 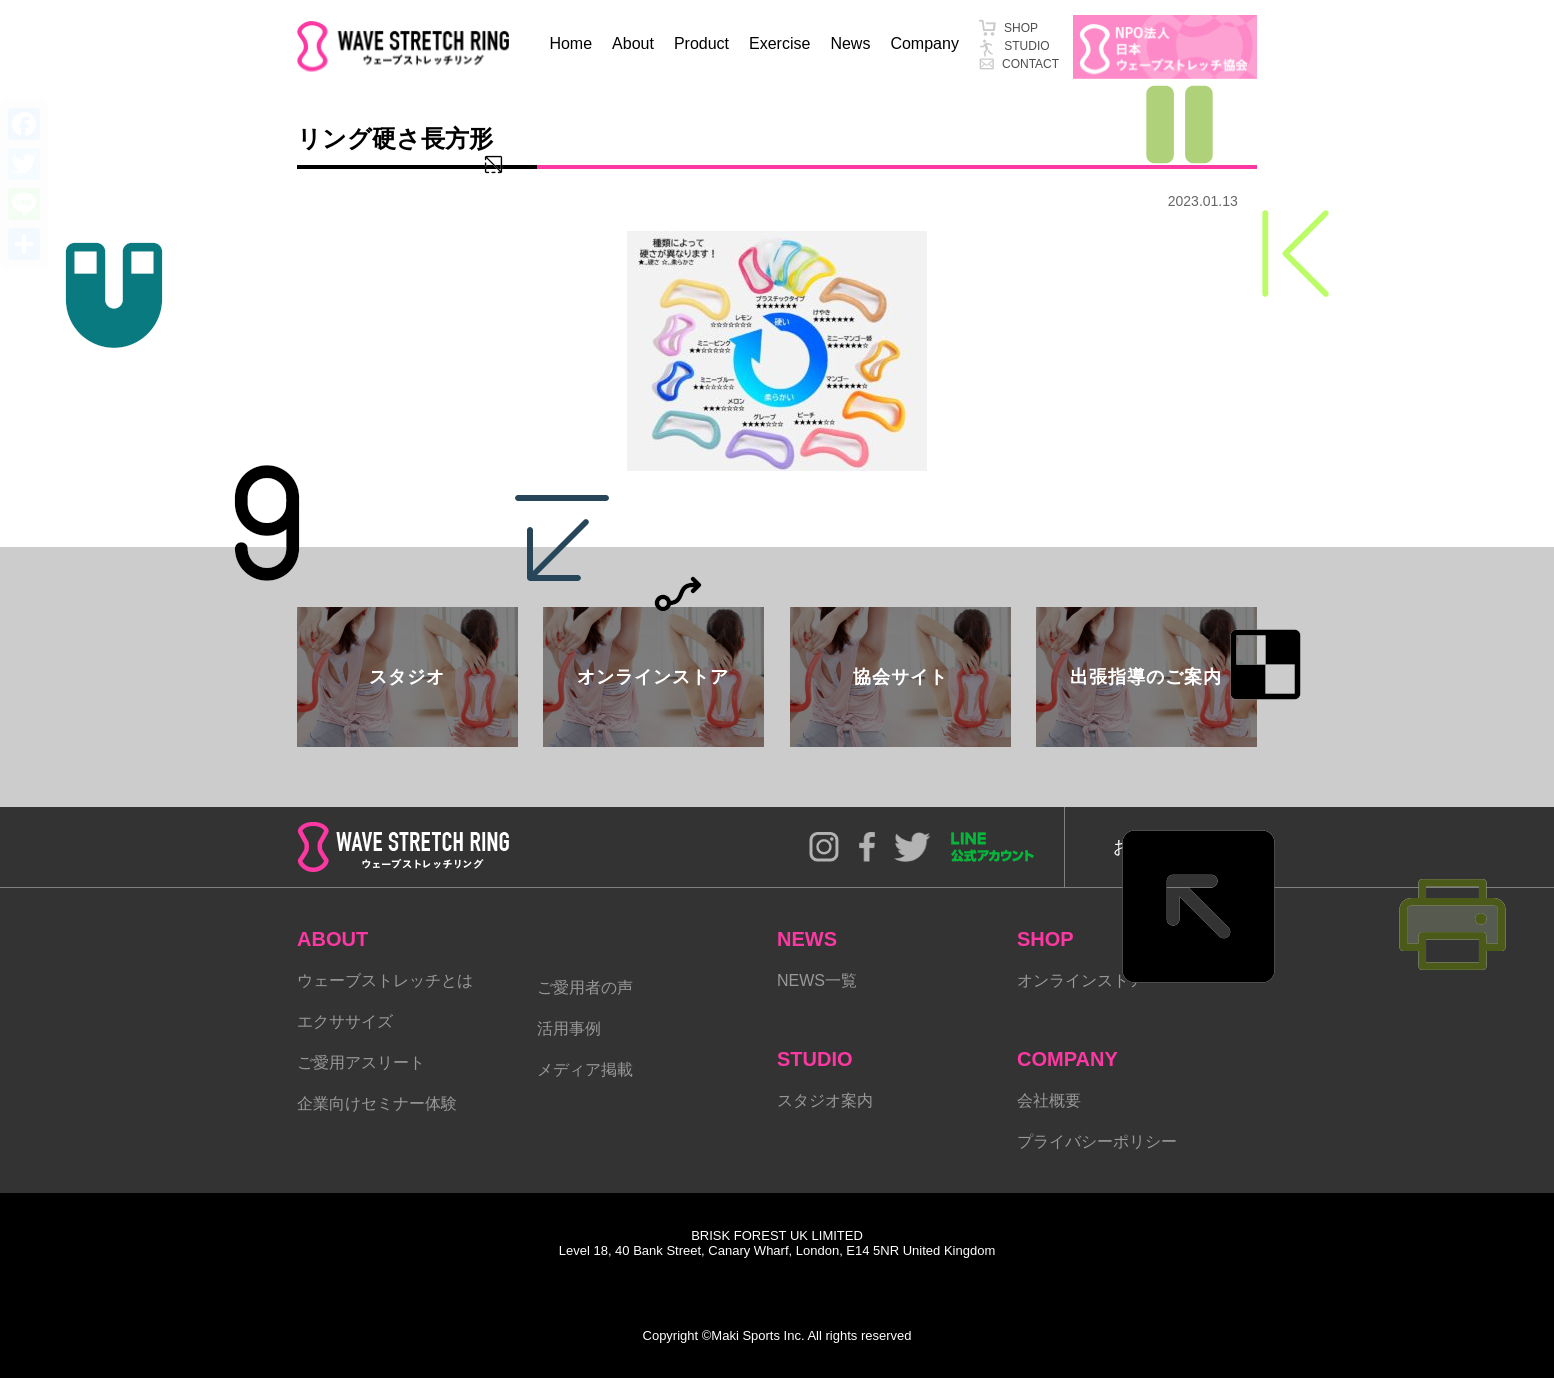 I want to click on indicates transparency in image editing software, so click(x=1265, y=664).